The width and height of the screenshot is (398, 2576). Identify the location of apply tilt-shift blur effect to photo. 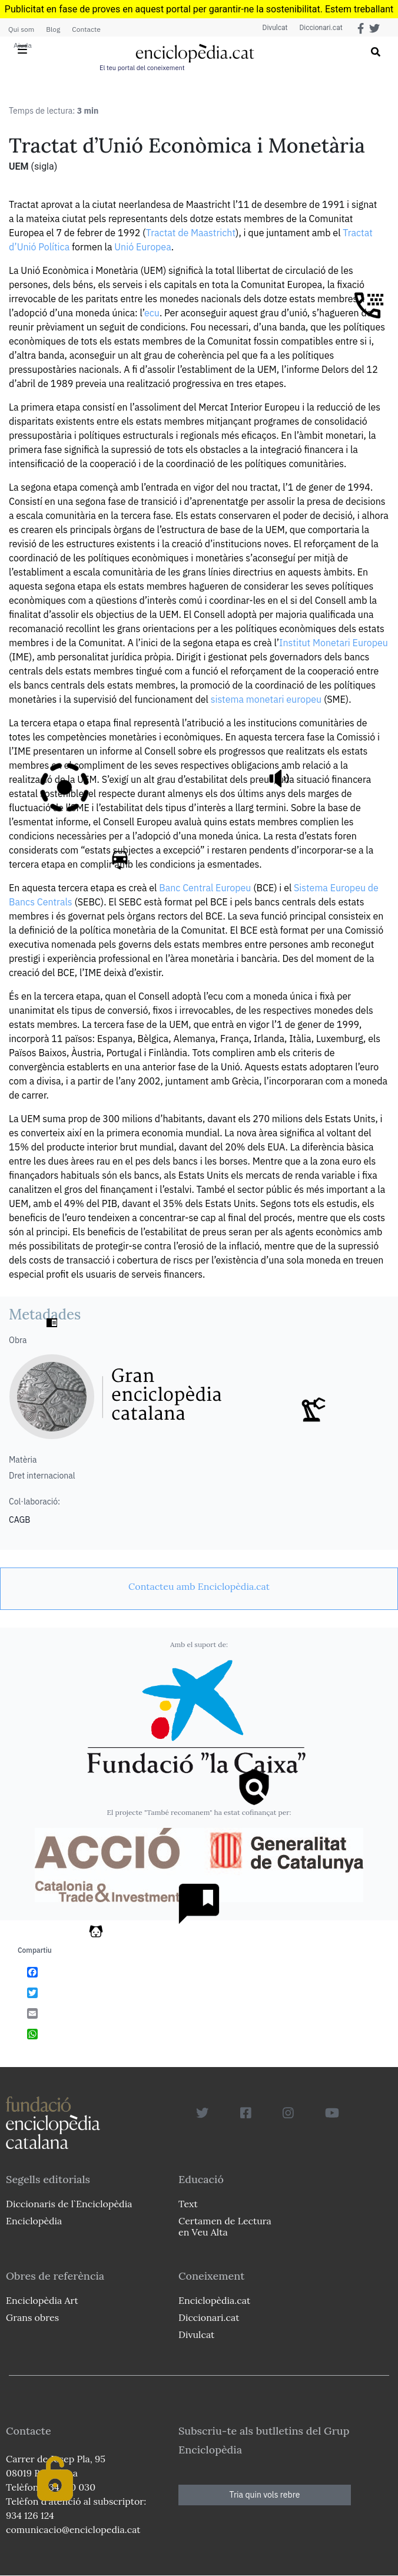
(64, 787).